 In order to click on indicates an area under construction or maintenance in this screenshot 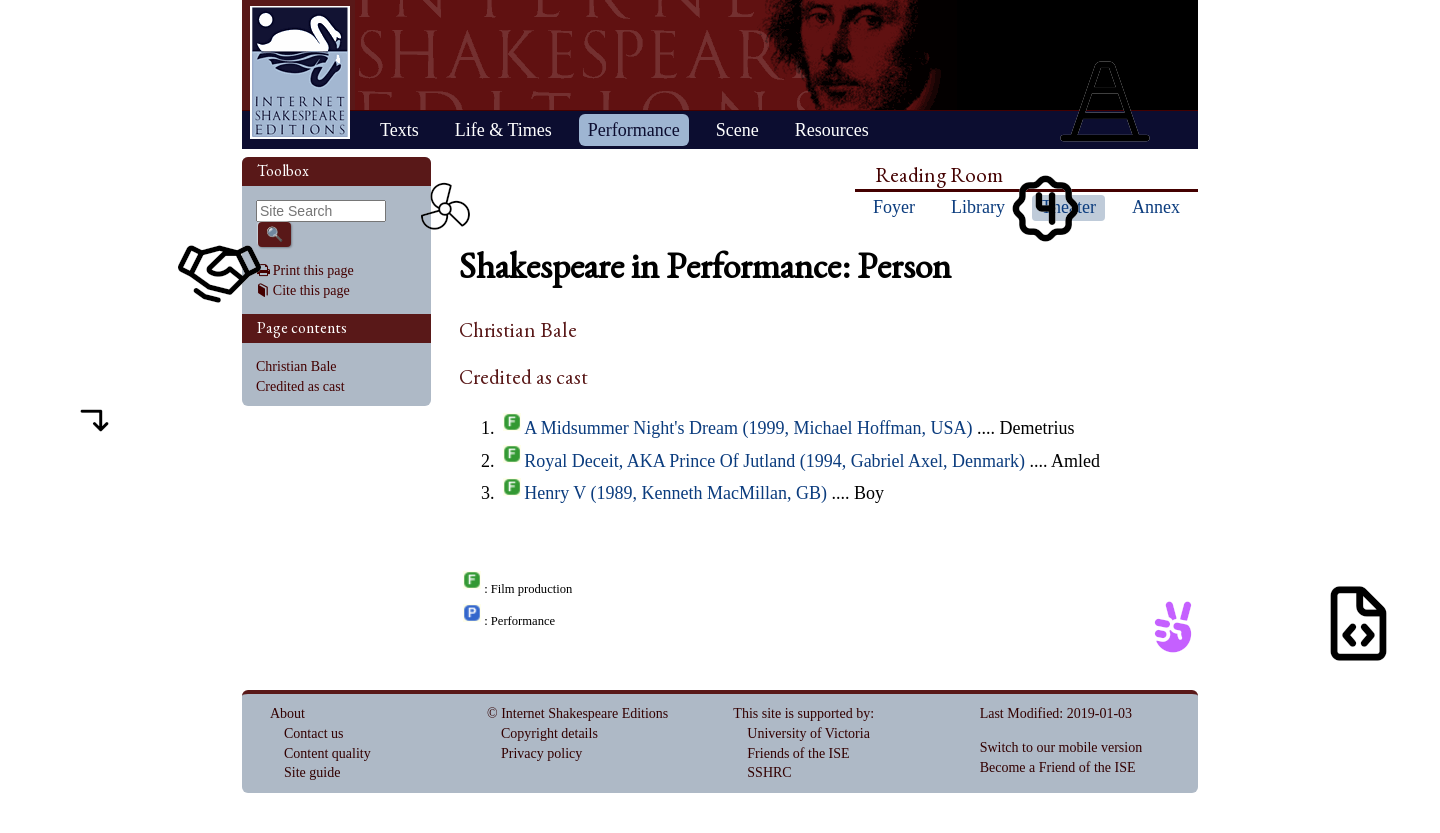, I will do `click(1105, 103)`.